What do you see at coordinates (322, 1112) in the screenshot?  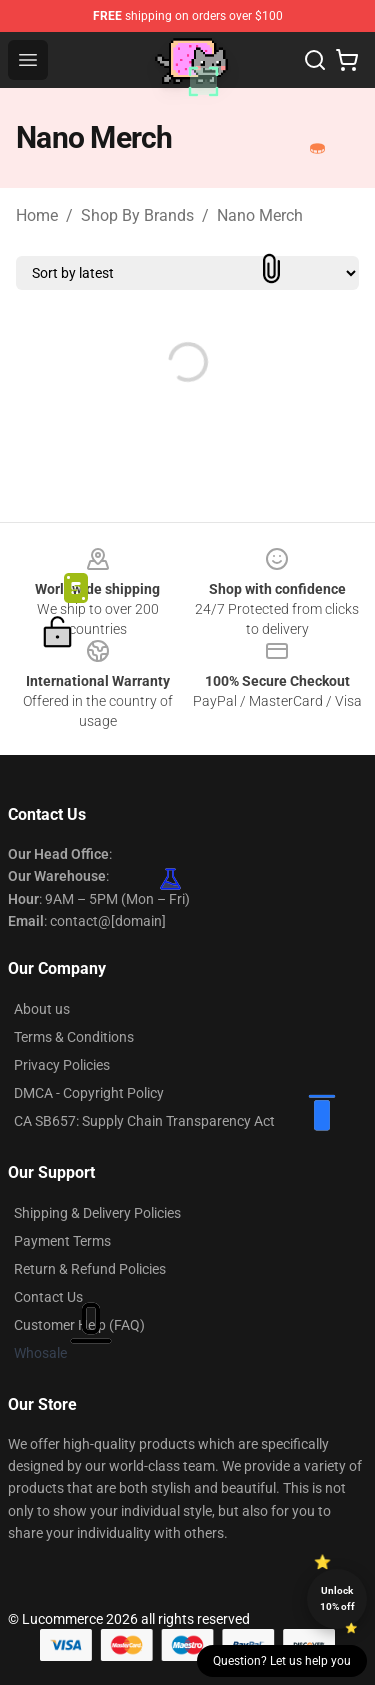 I see `align object to top edge` at bounding box center [322, 1112].